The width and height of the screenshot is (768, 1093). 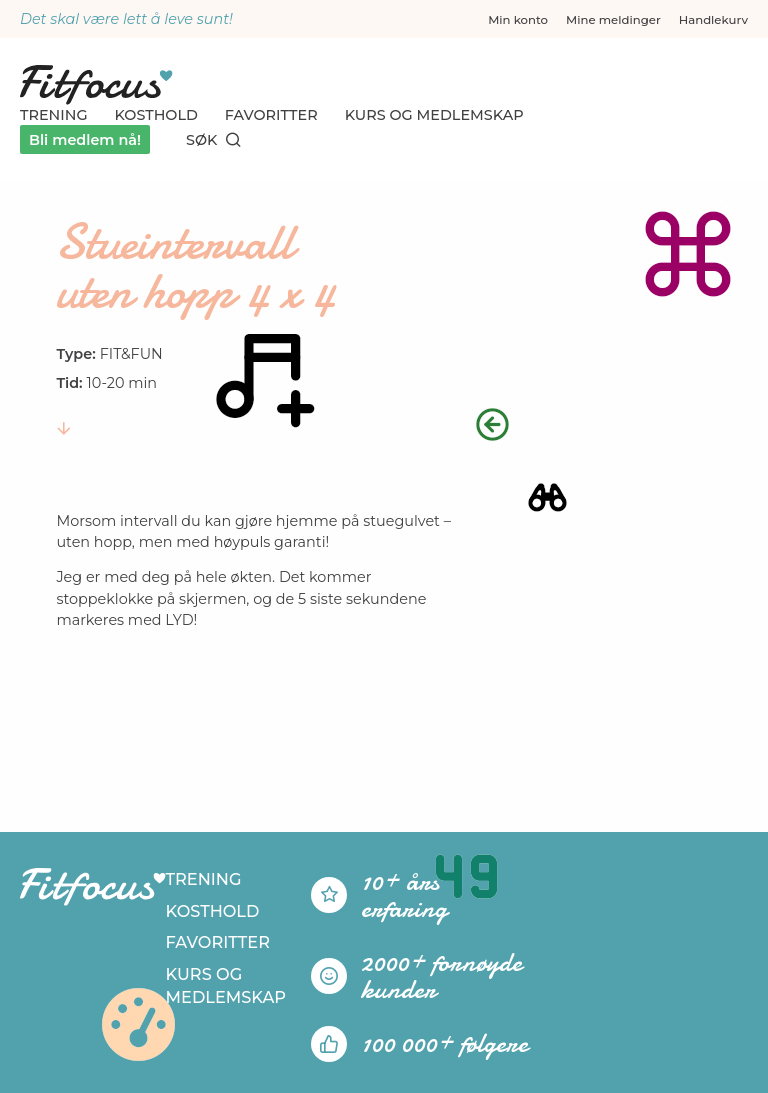 What do you see at coordinates (688, 254) in the screenshot?
I see `command key shortcut indicator` at bounding box center [688, 254].